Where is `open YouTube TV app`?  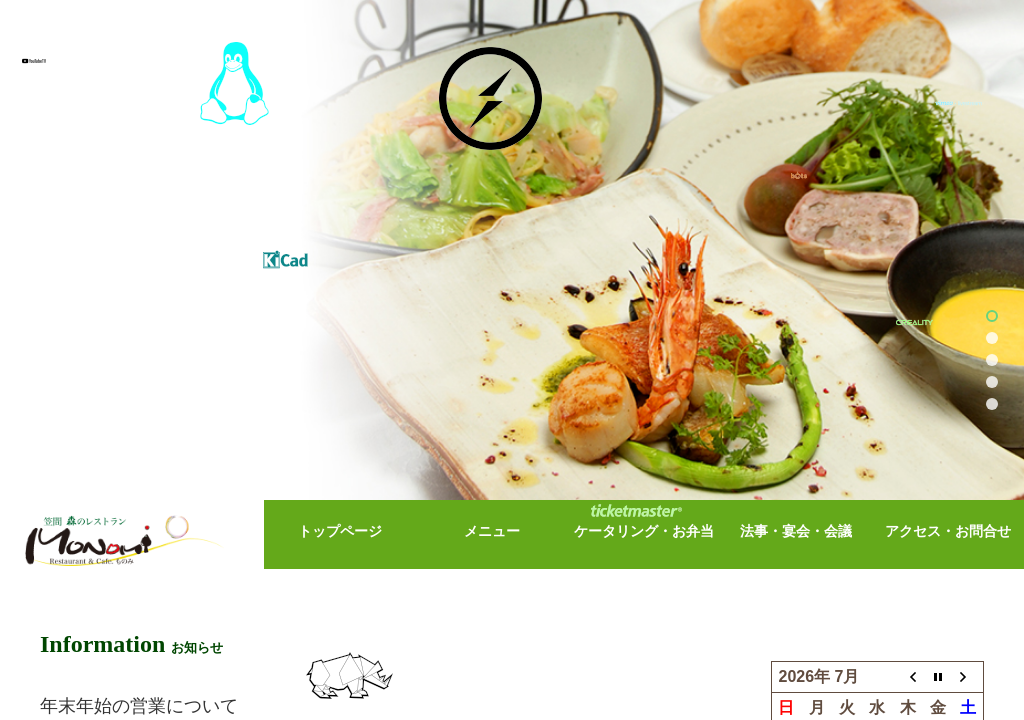 open YouTube TV app is located at coordinates (34, 61).